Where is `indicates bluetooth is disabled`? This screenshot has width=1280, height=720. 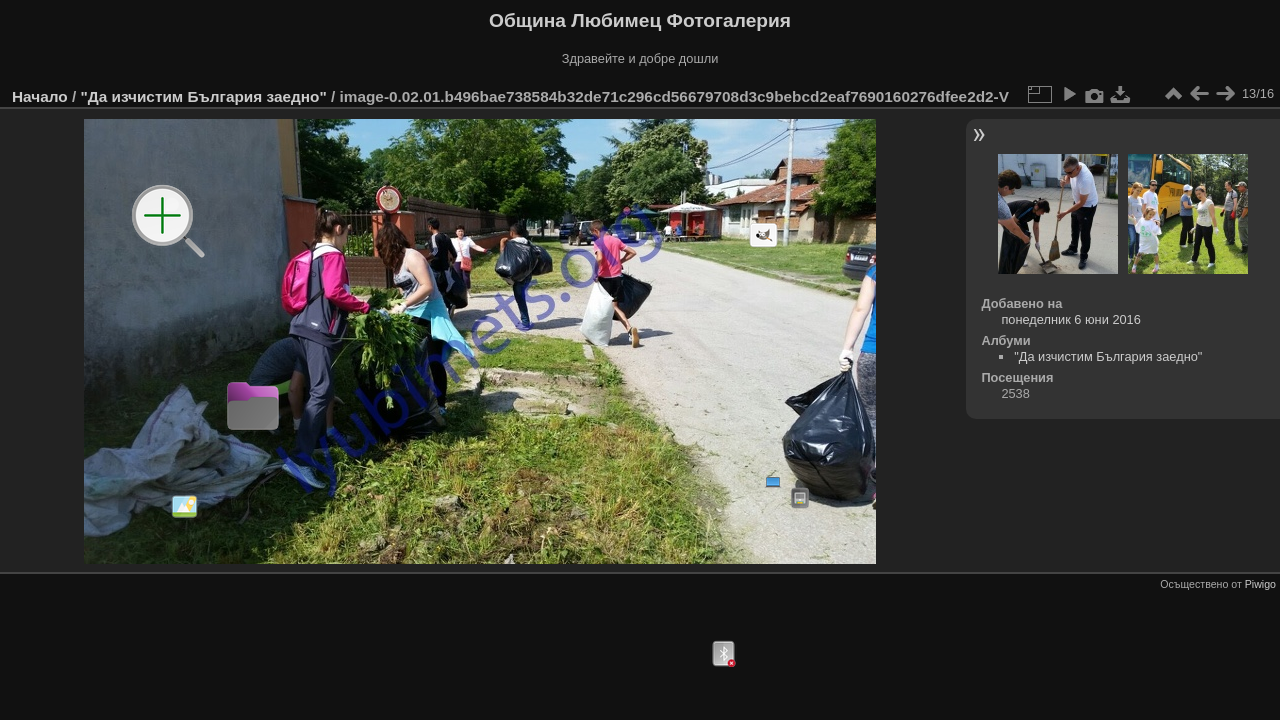
indicates bluetooth is disabled is located at coordinates (723, 653).